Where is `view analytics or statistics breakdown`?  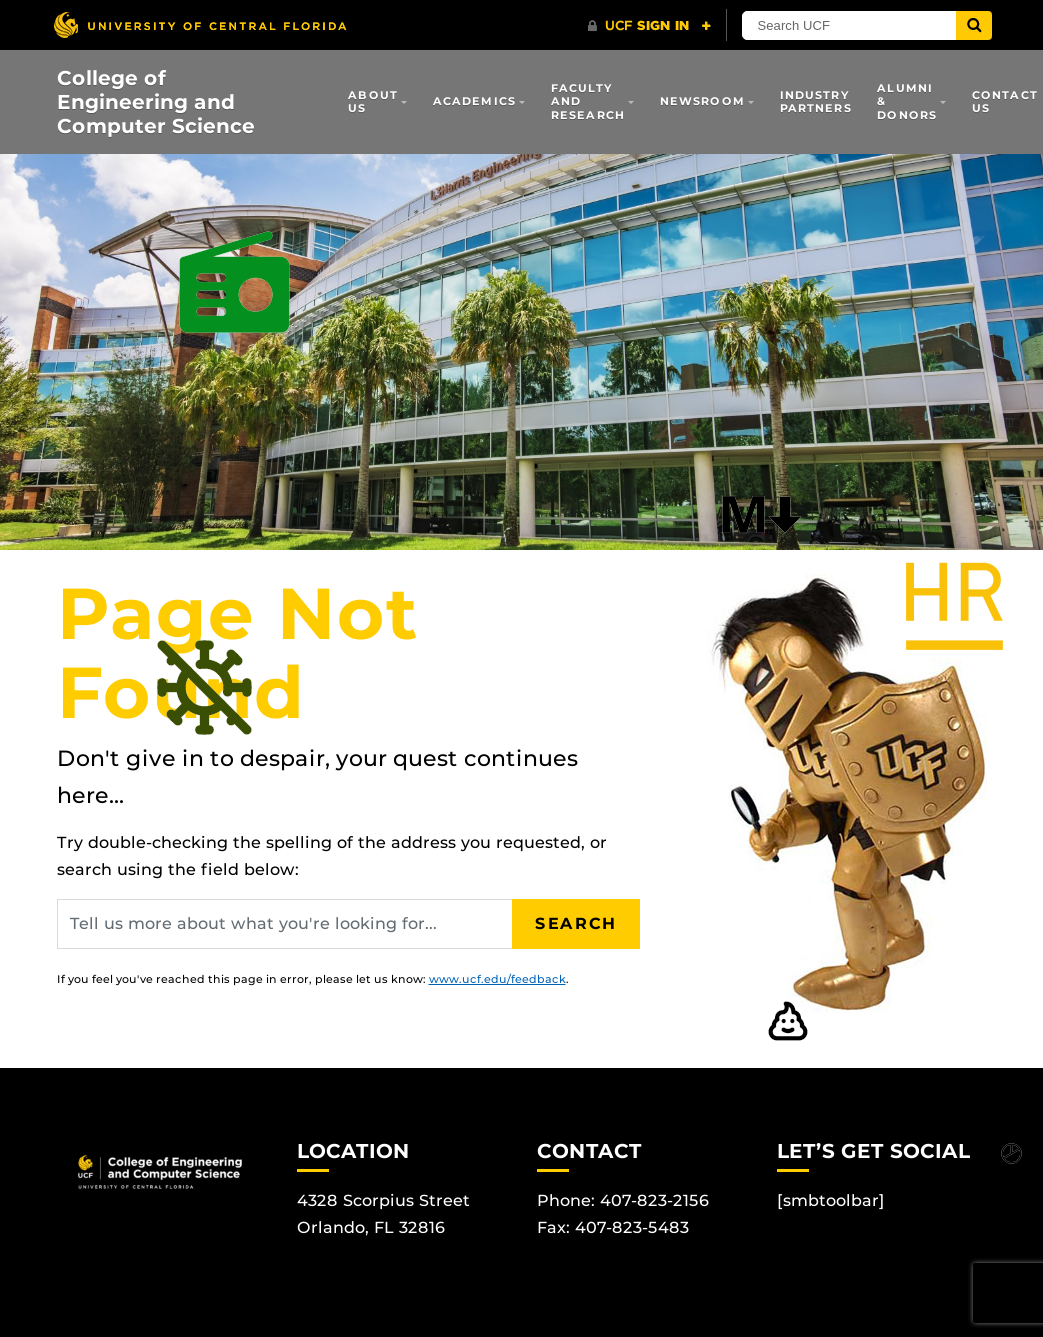
view analytics or statistics breakdown is located at coordinates (1011, 1153).